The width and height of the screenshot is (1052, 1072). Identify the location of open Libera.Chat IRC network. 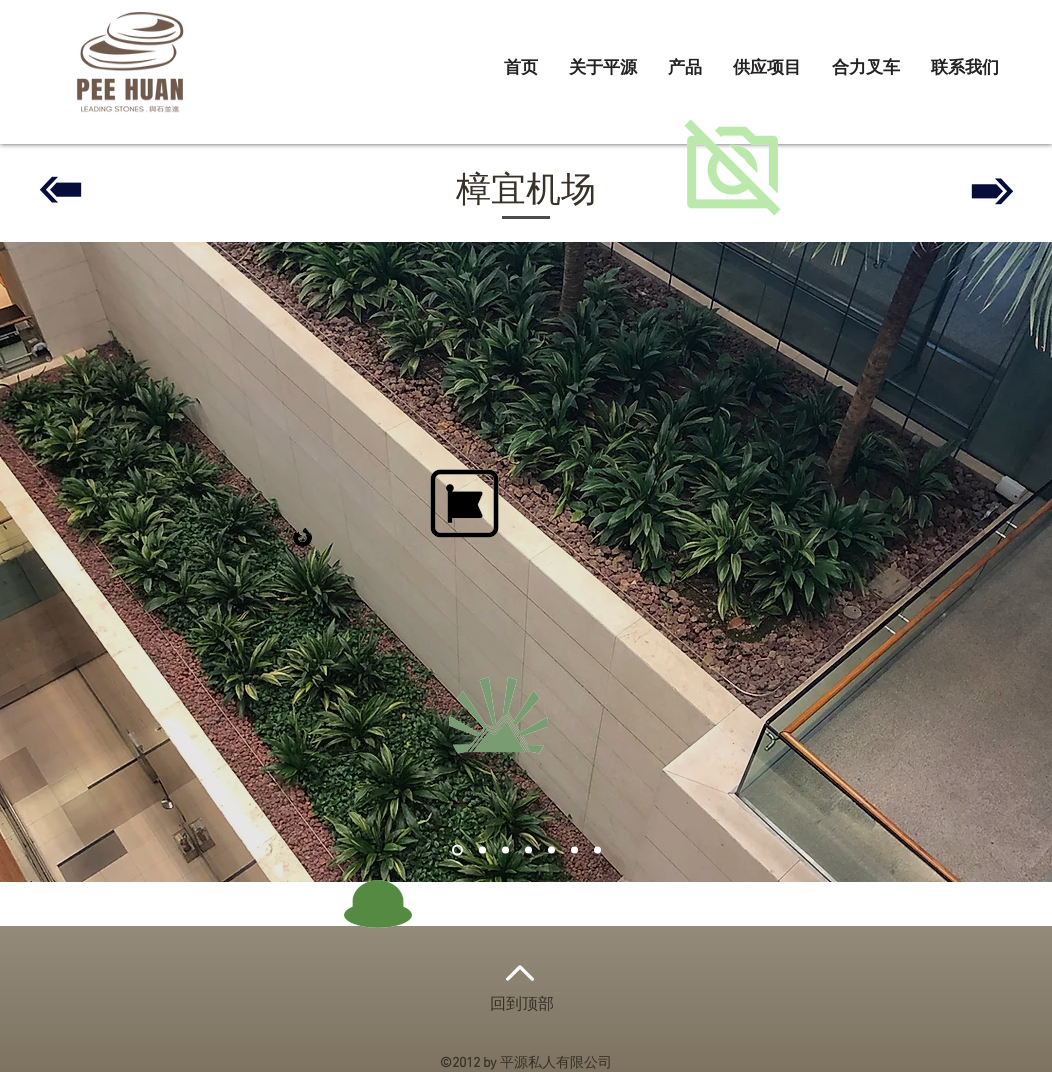
(498, 715).